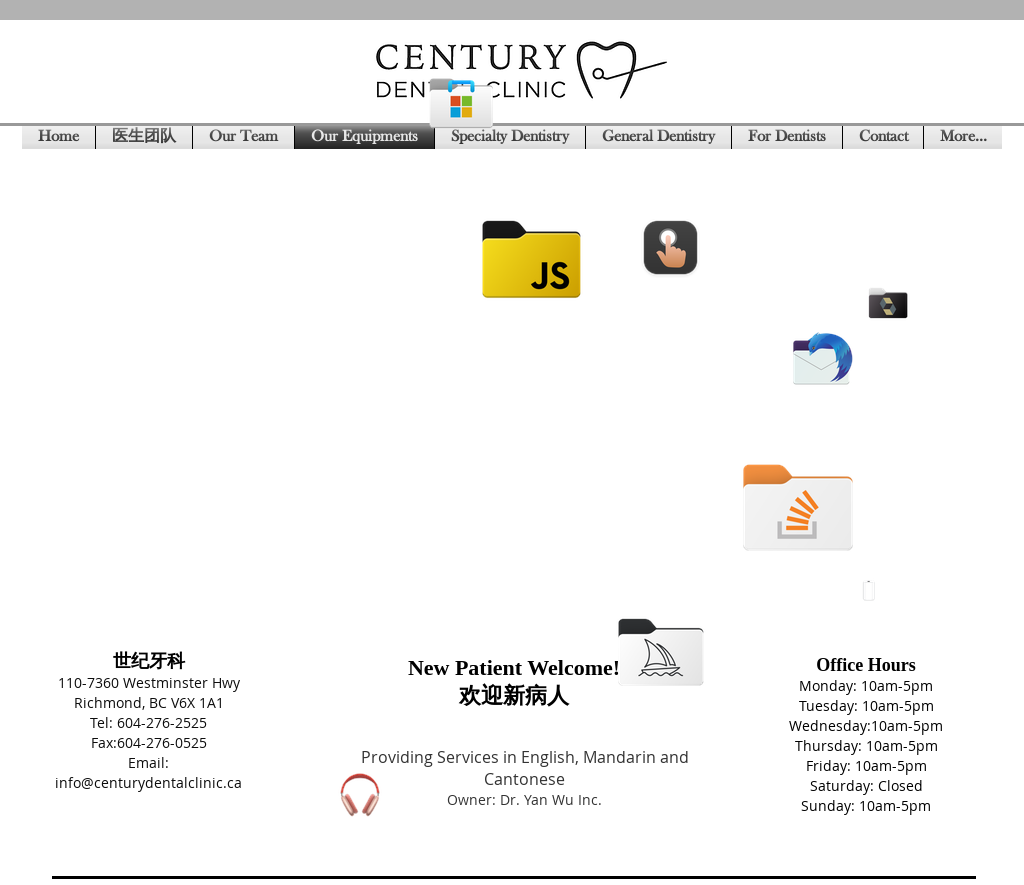 Image resolution: width=1024 pixels, height=885 pixels. I want to click on open midjourney projects folder, so click(660, 654).